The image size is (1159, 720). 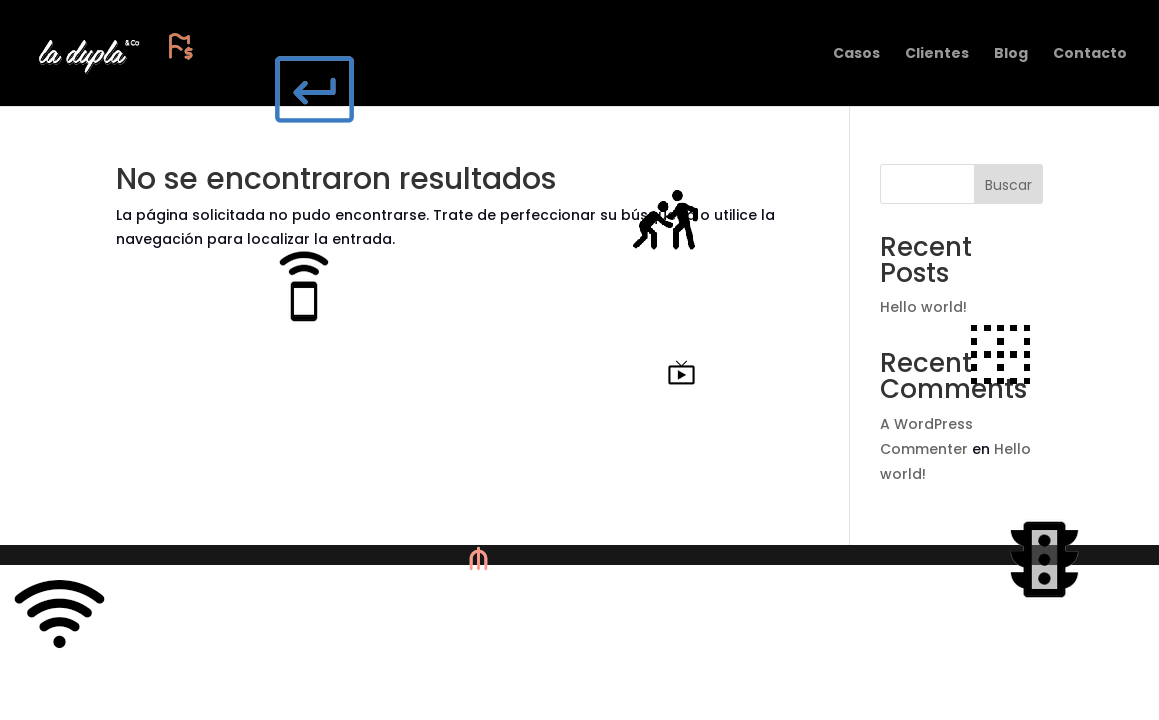 I want to click on remove all borders from a cell or table, so click(x=1000, y=354).